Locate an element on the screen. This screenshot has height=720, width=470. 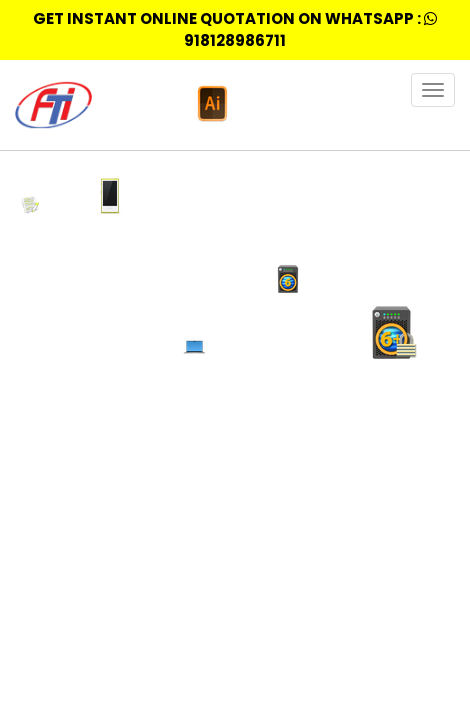
access RAID 6 storage configuration is located at coordinates (288, 279).